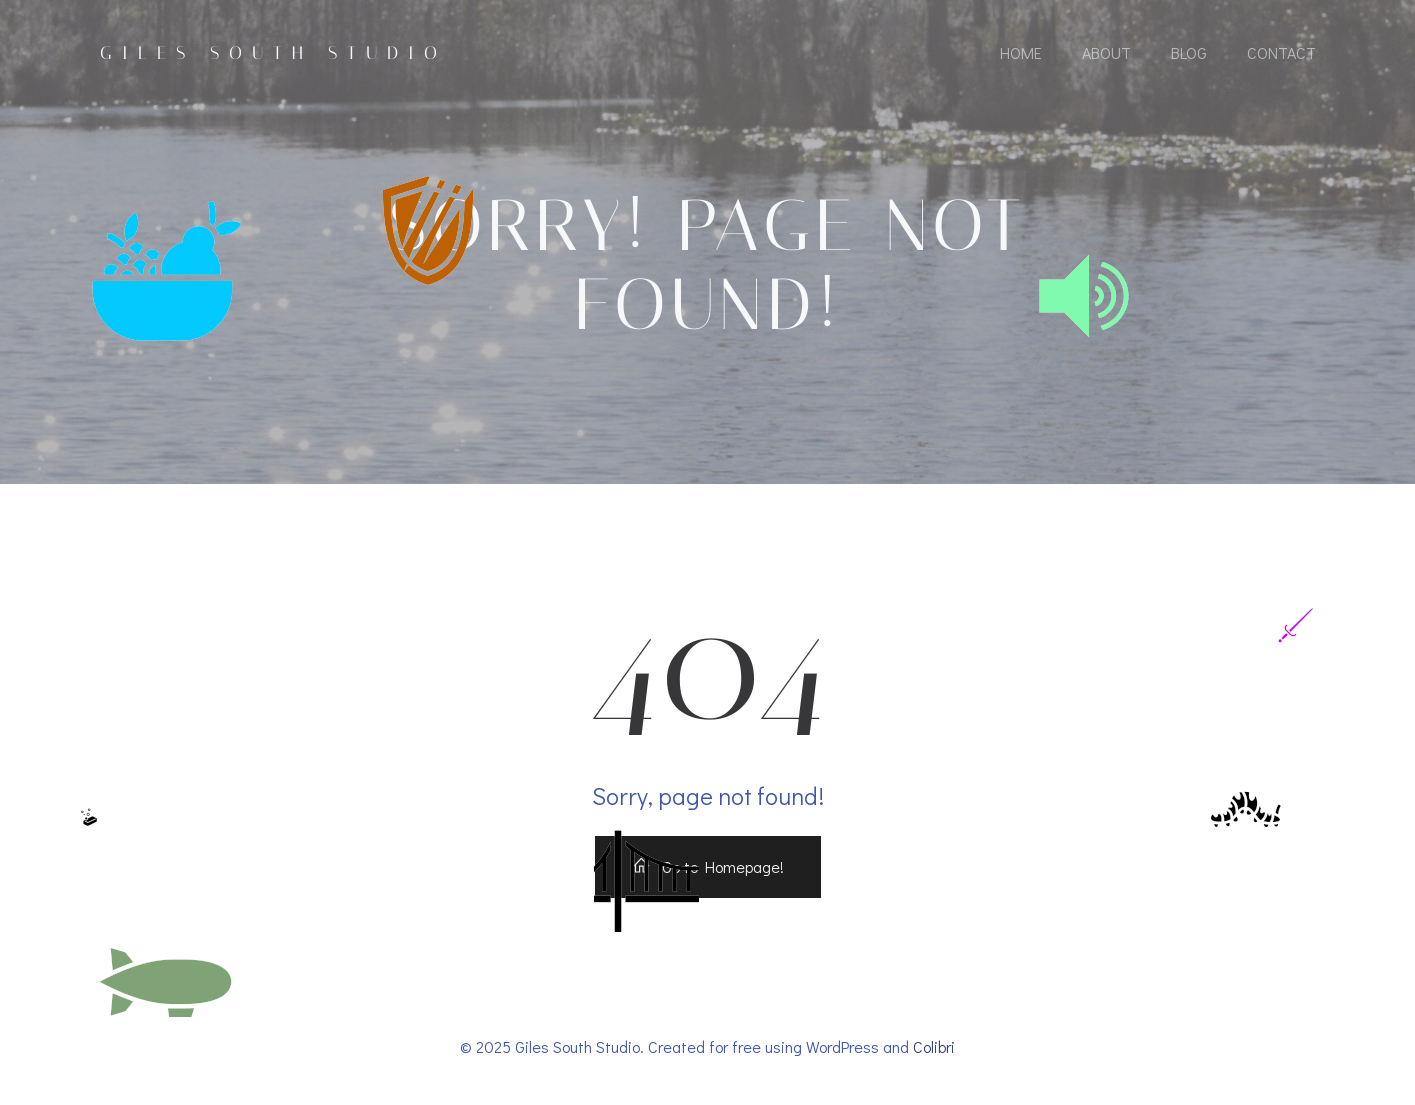 This screenshot has height=1105, width=1415. I want to click on adjust volume or sound settings, so click(1084, 296).